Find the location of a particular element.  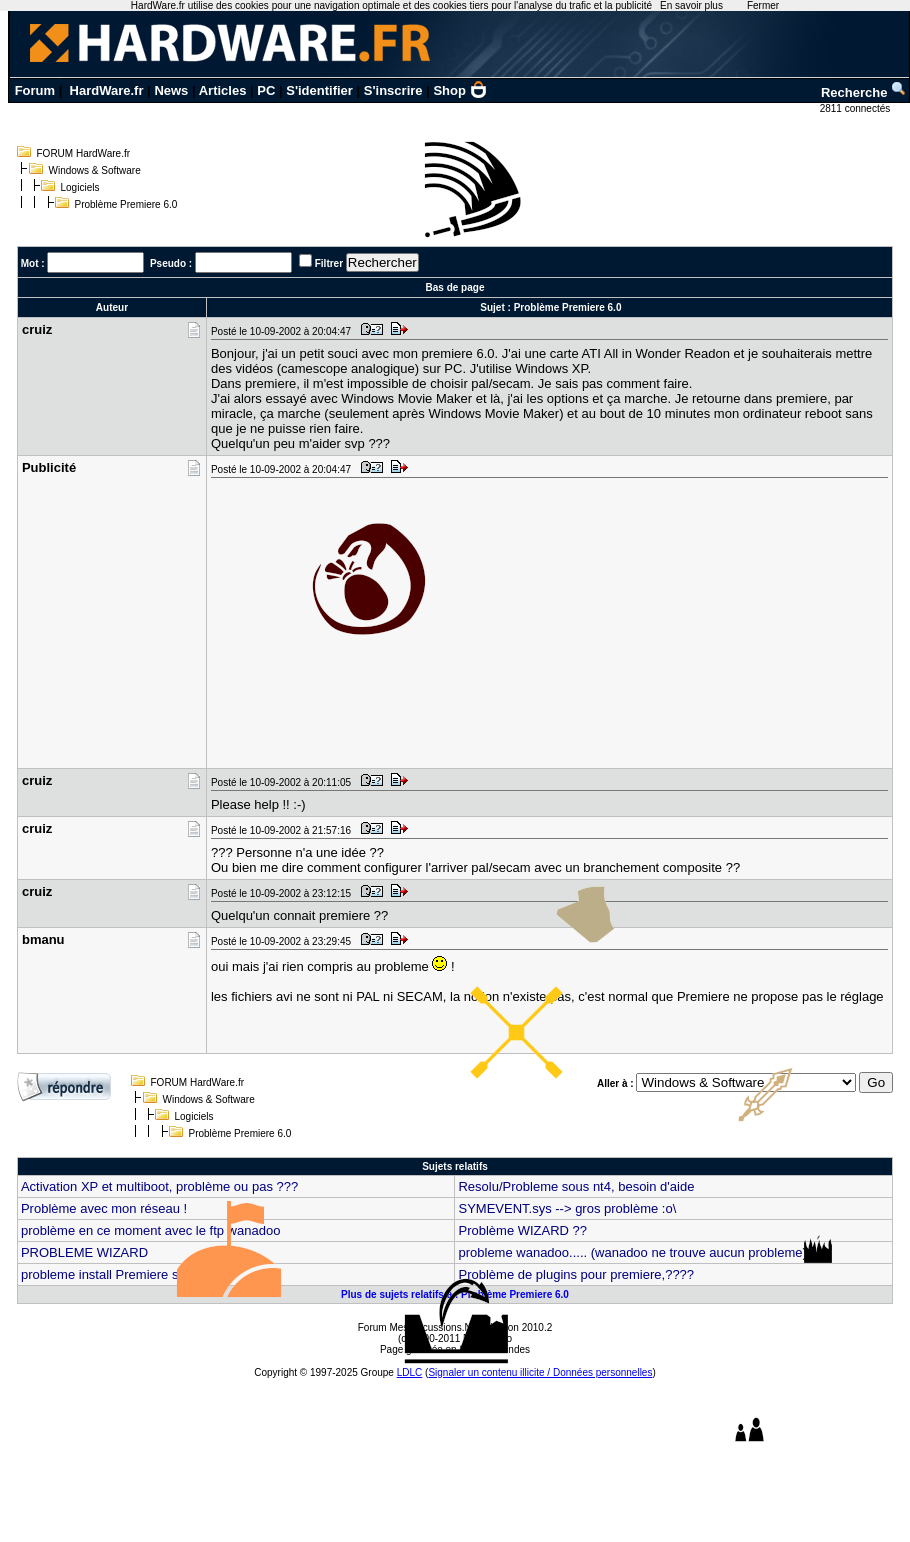

select algeria as your country or region is located at coordinates (585, 914).